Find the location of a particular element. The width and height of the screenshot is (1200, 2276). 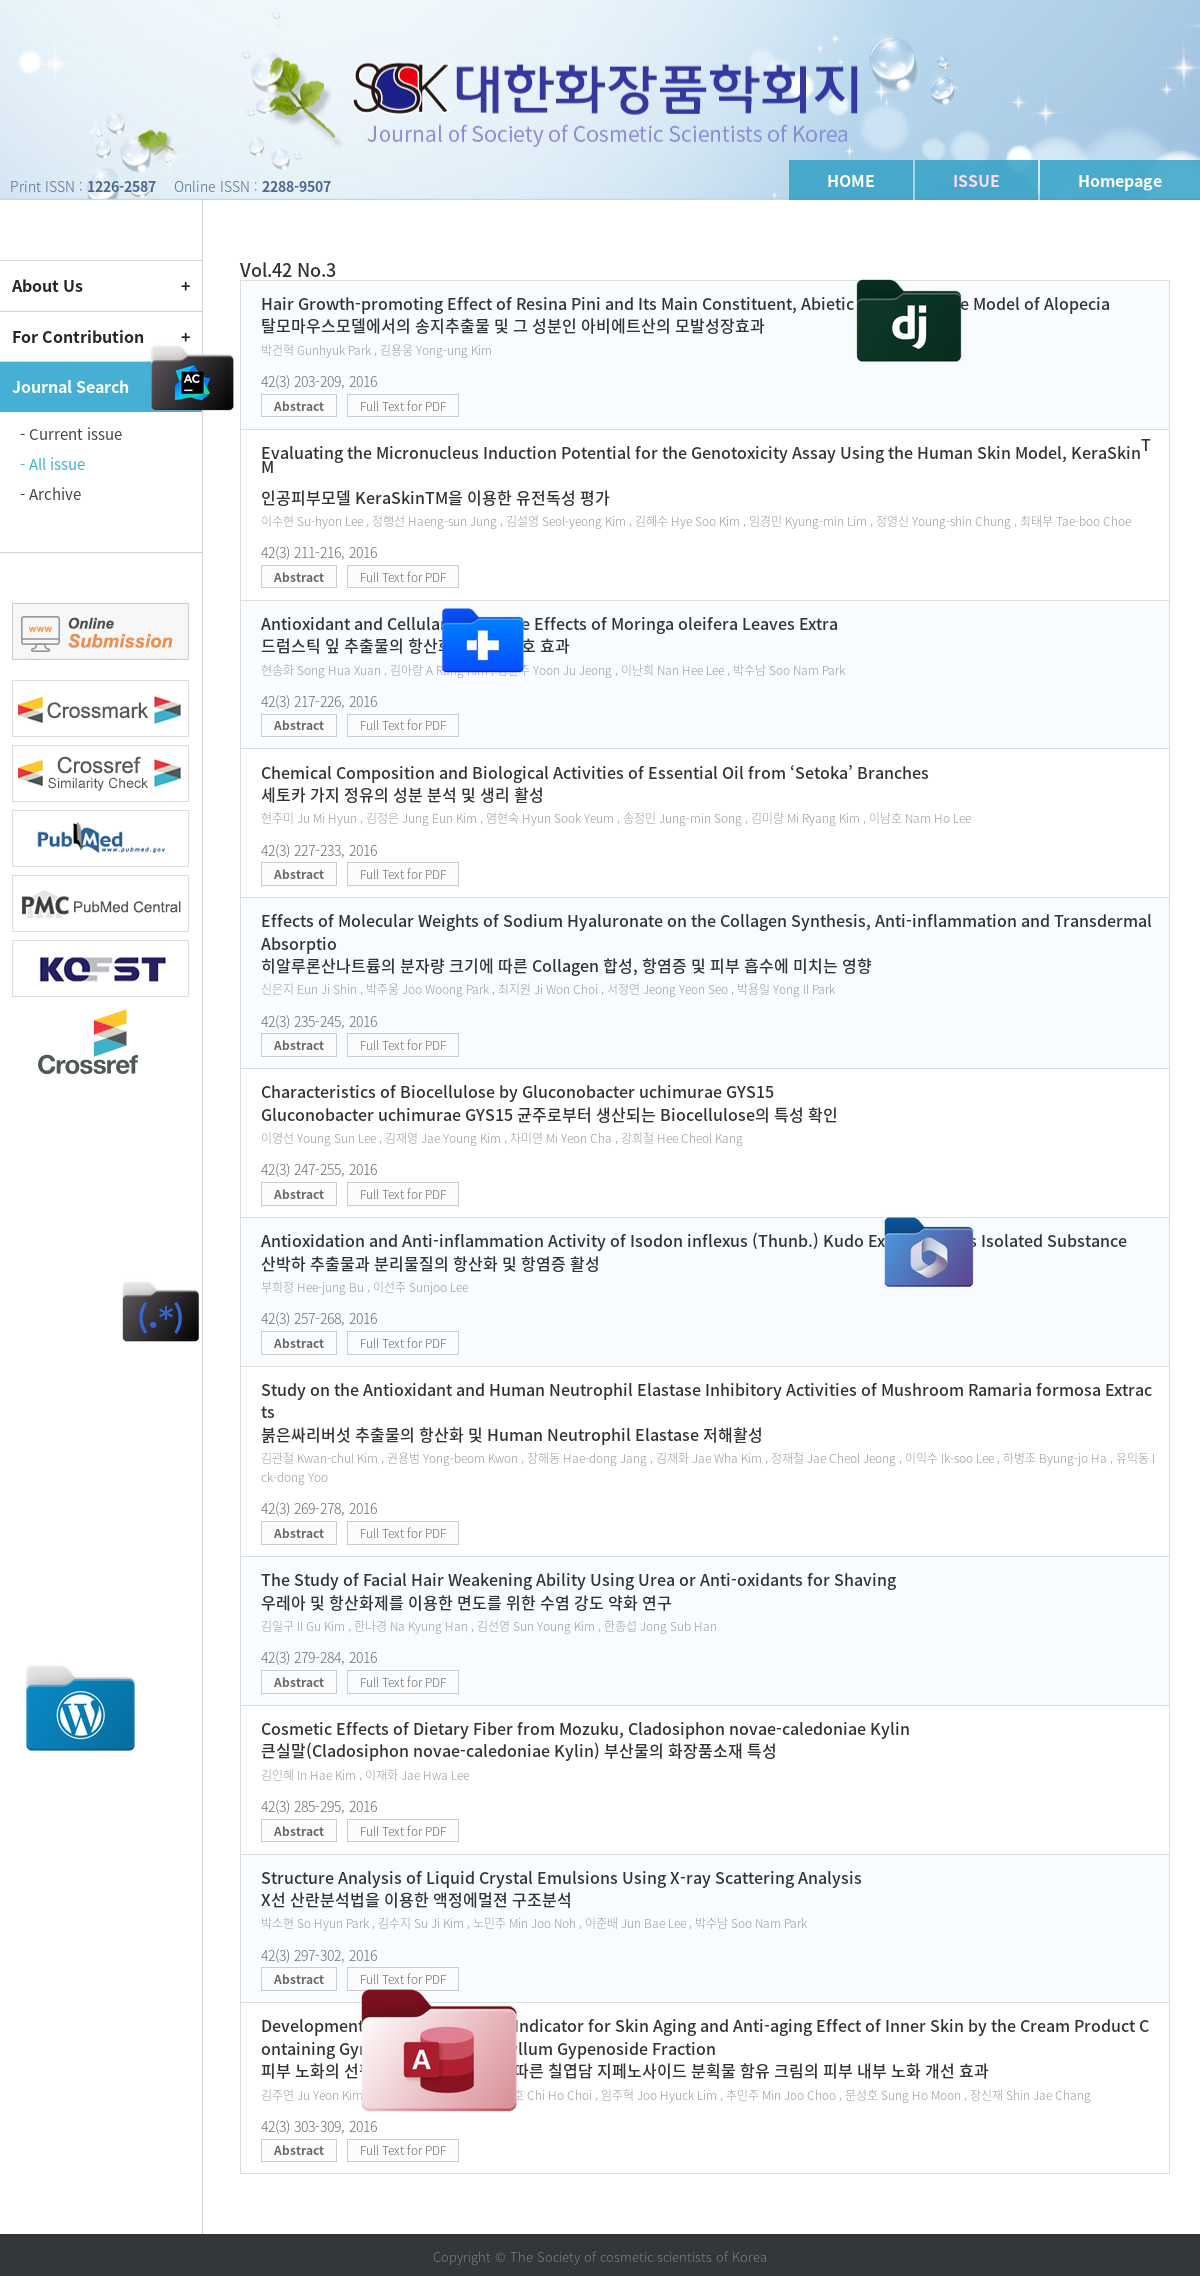

open Microsoft 365 files folder is located at coordinates (928, 1254).